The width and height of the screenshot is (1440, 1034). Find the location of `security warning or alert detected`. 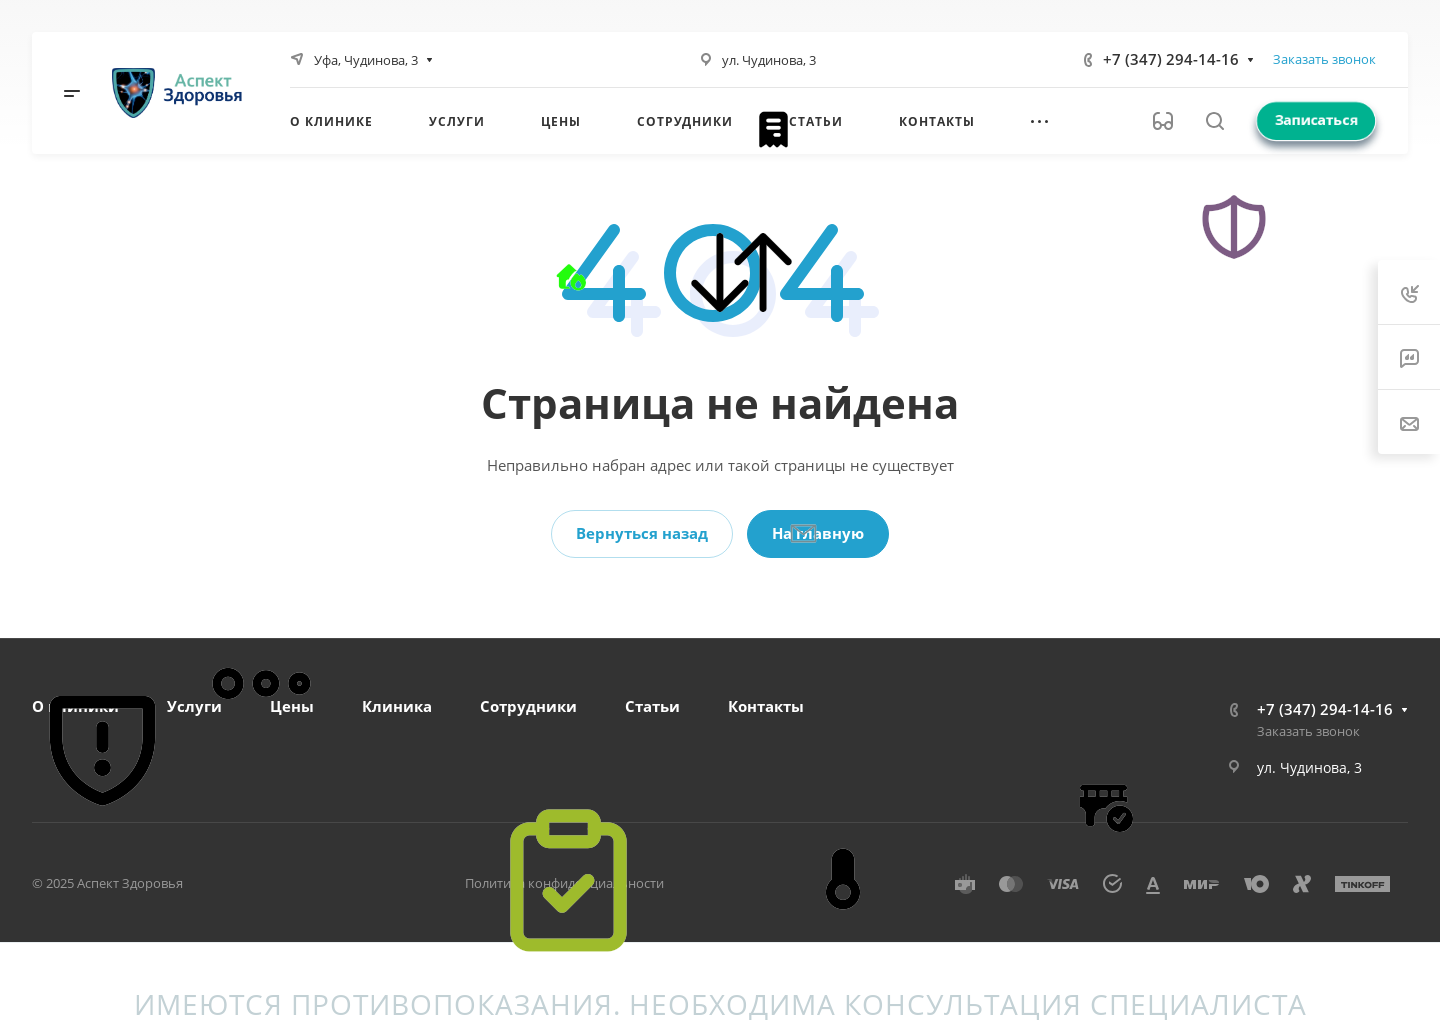

security warning or alert detected is located at coordinates (102, 744).